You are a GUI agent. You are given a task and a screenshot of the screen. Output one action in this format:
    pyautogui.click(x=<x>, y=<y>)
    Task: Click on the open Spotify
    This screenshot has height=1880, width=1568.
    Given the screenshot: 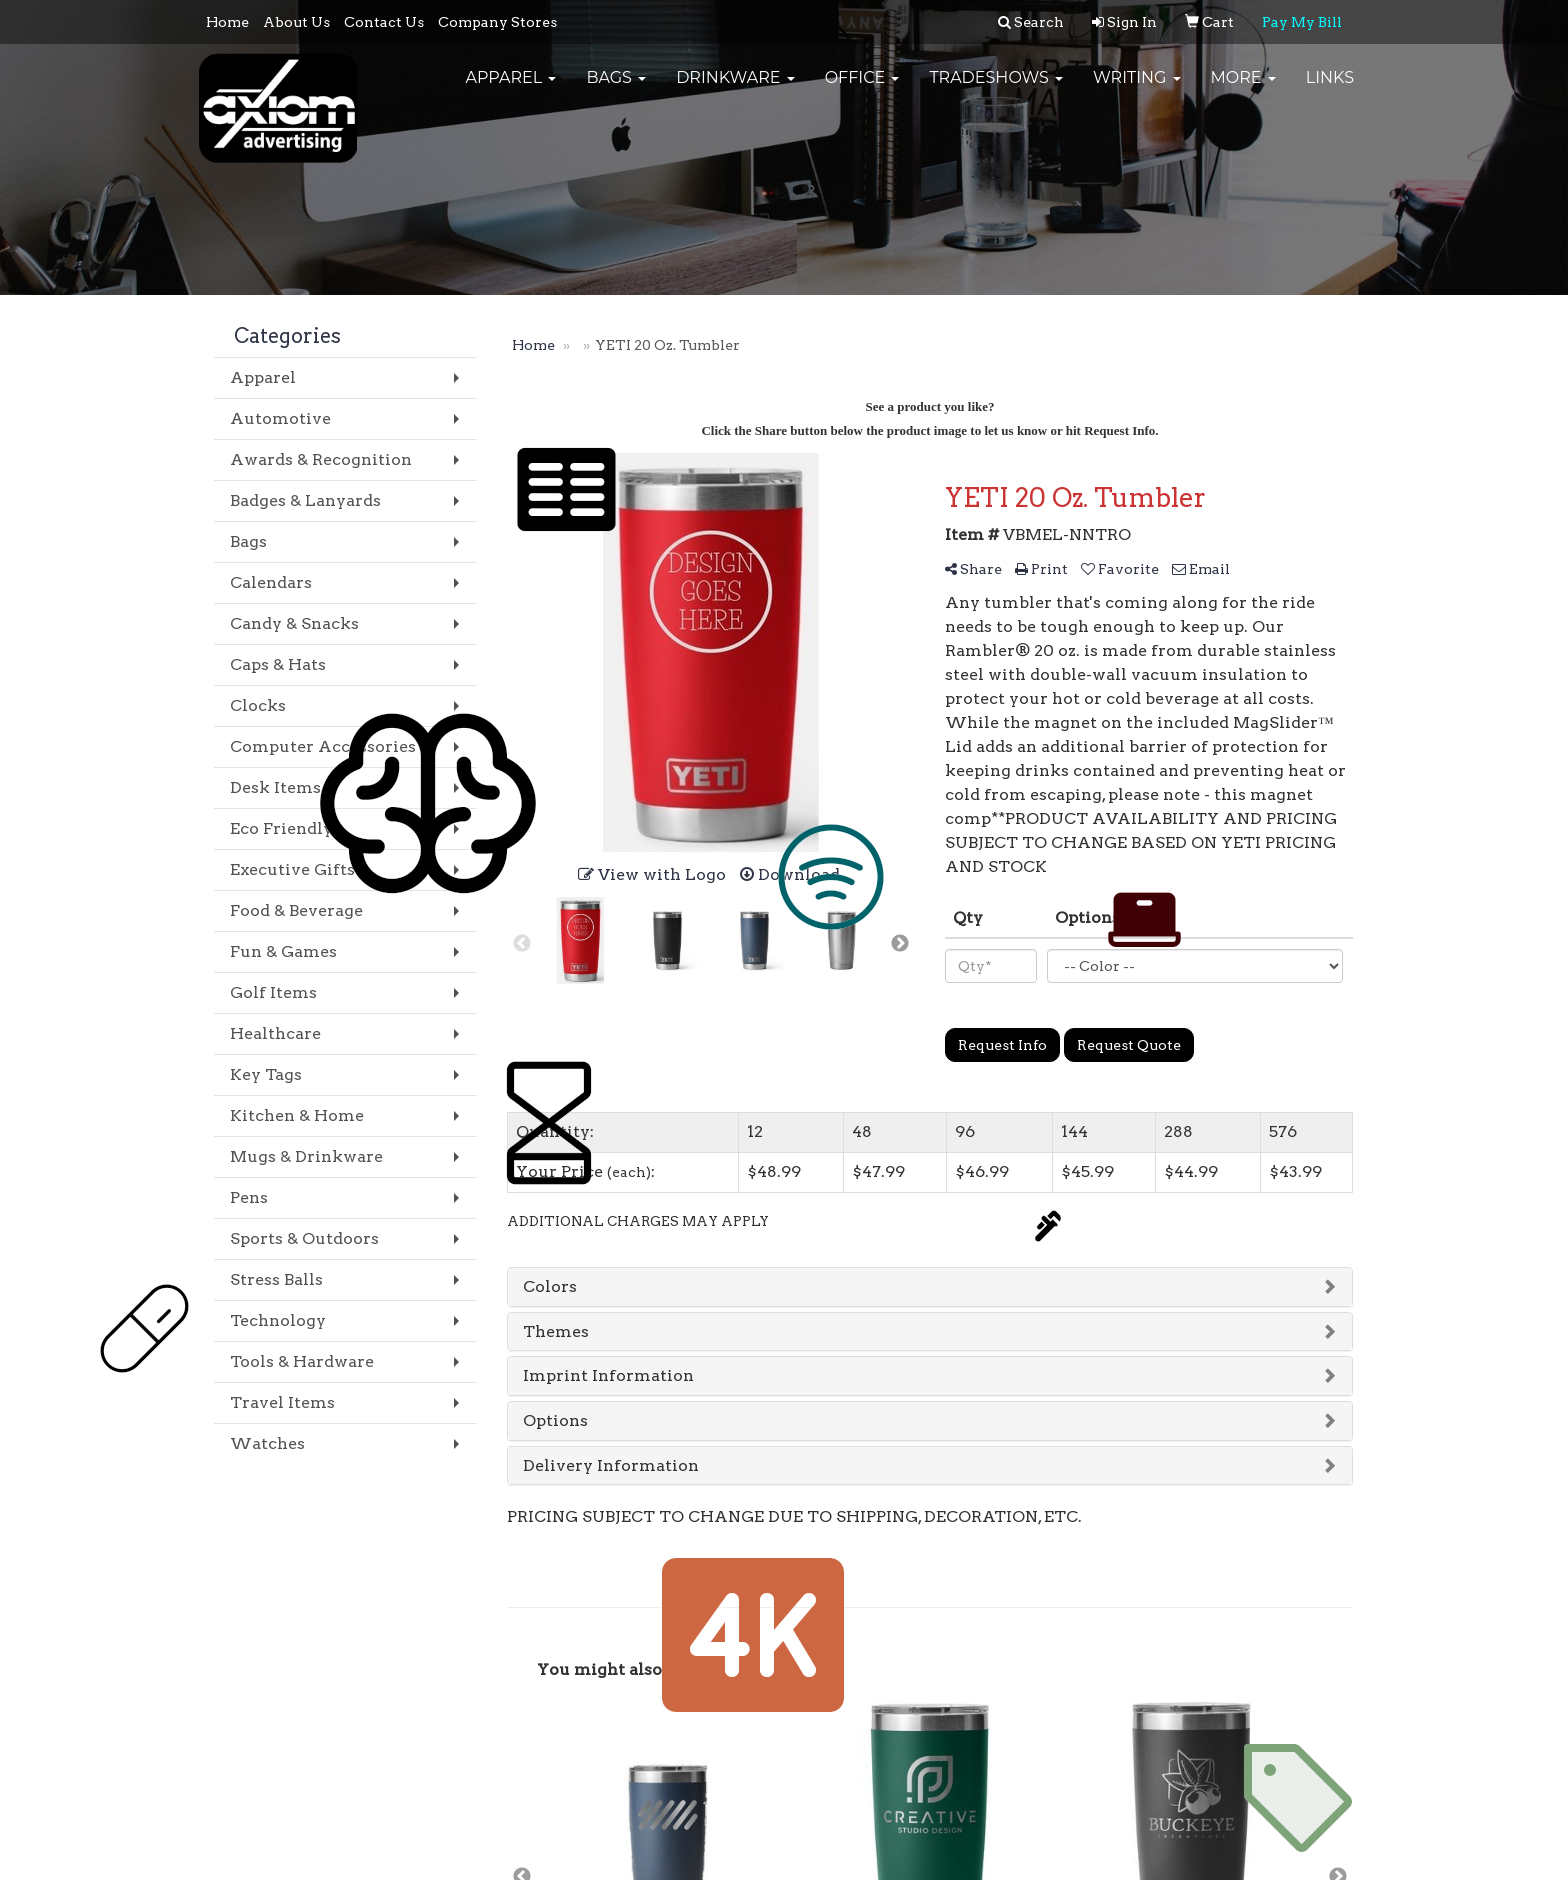 What is the action you would take?
    pyautogui.click(x=831, y=877)
    